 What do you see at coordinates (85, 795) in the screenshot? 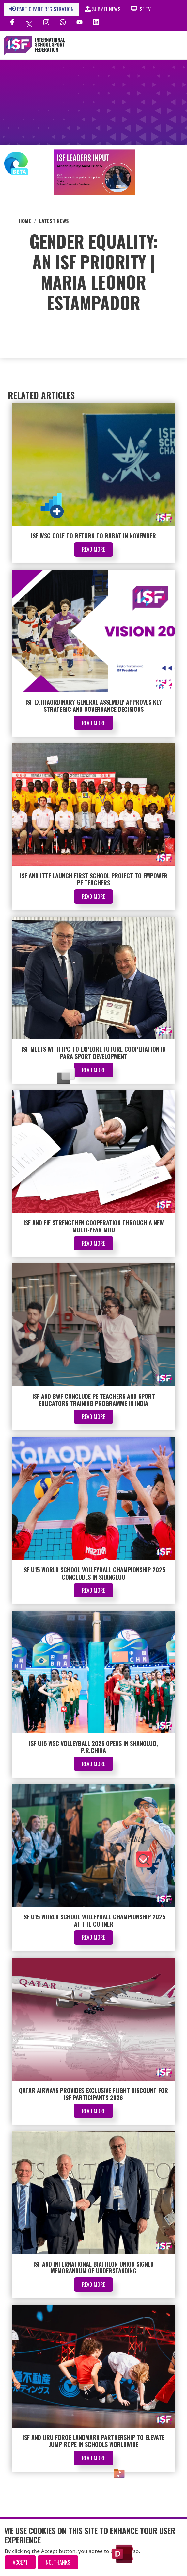
I see `open microsoft powertoys application` at bounding box center [85, 795].